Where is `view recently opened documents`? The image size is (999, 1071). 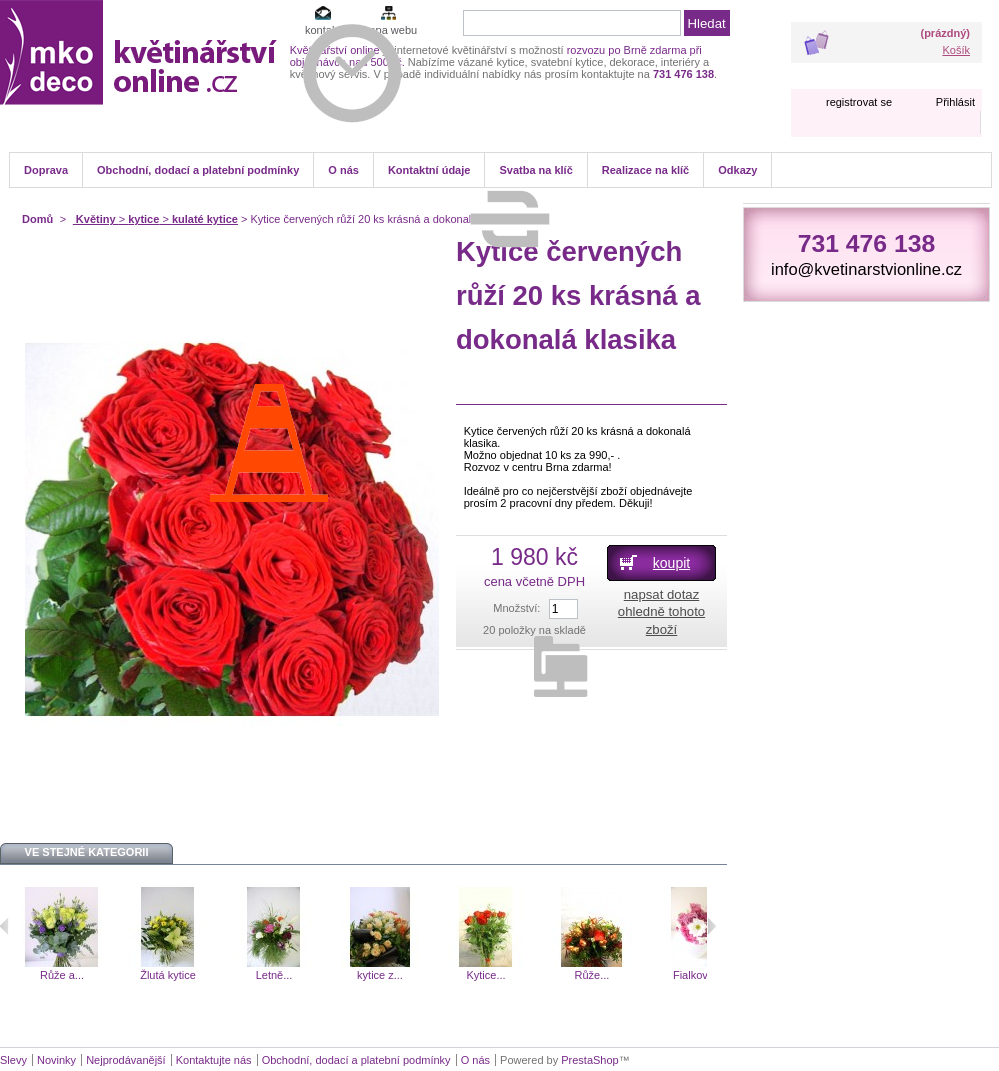
view recently opened documents is located at coordinates (355, 76).